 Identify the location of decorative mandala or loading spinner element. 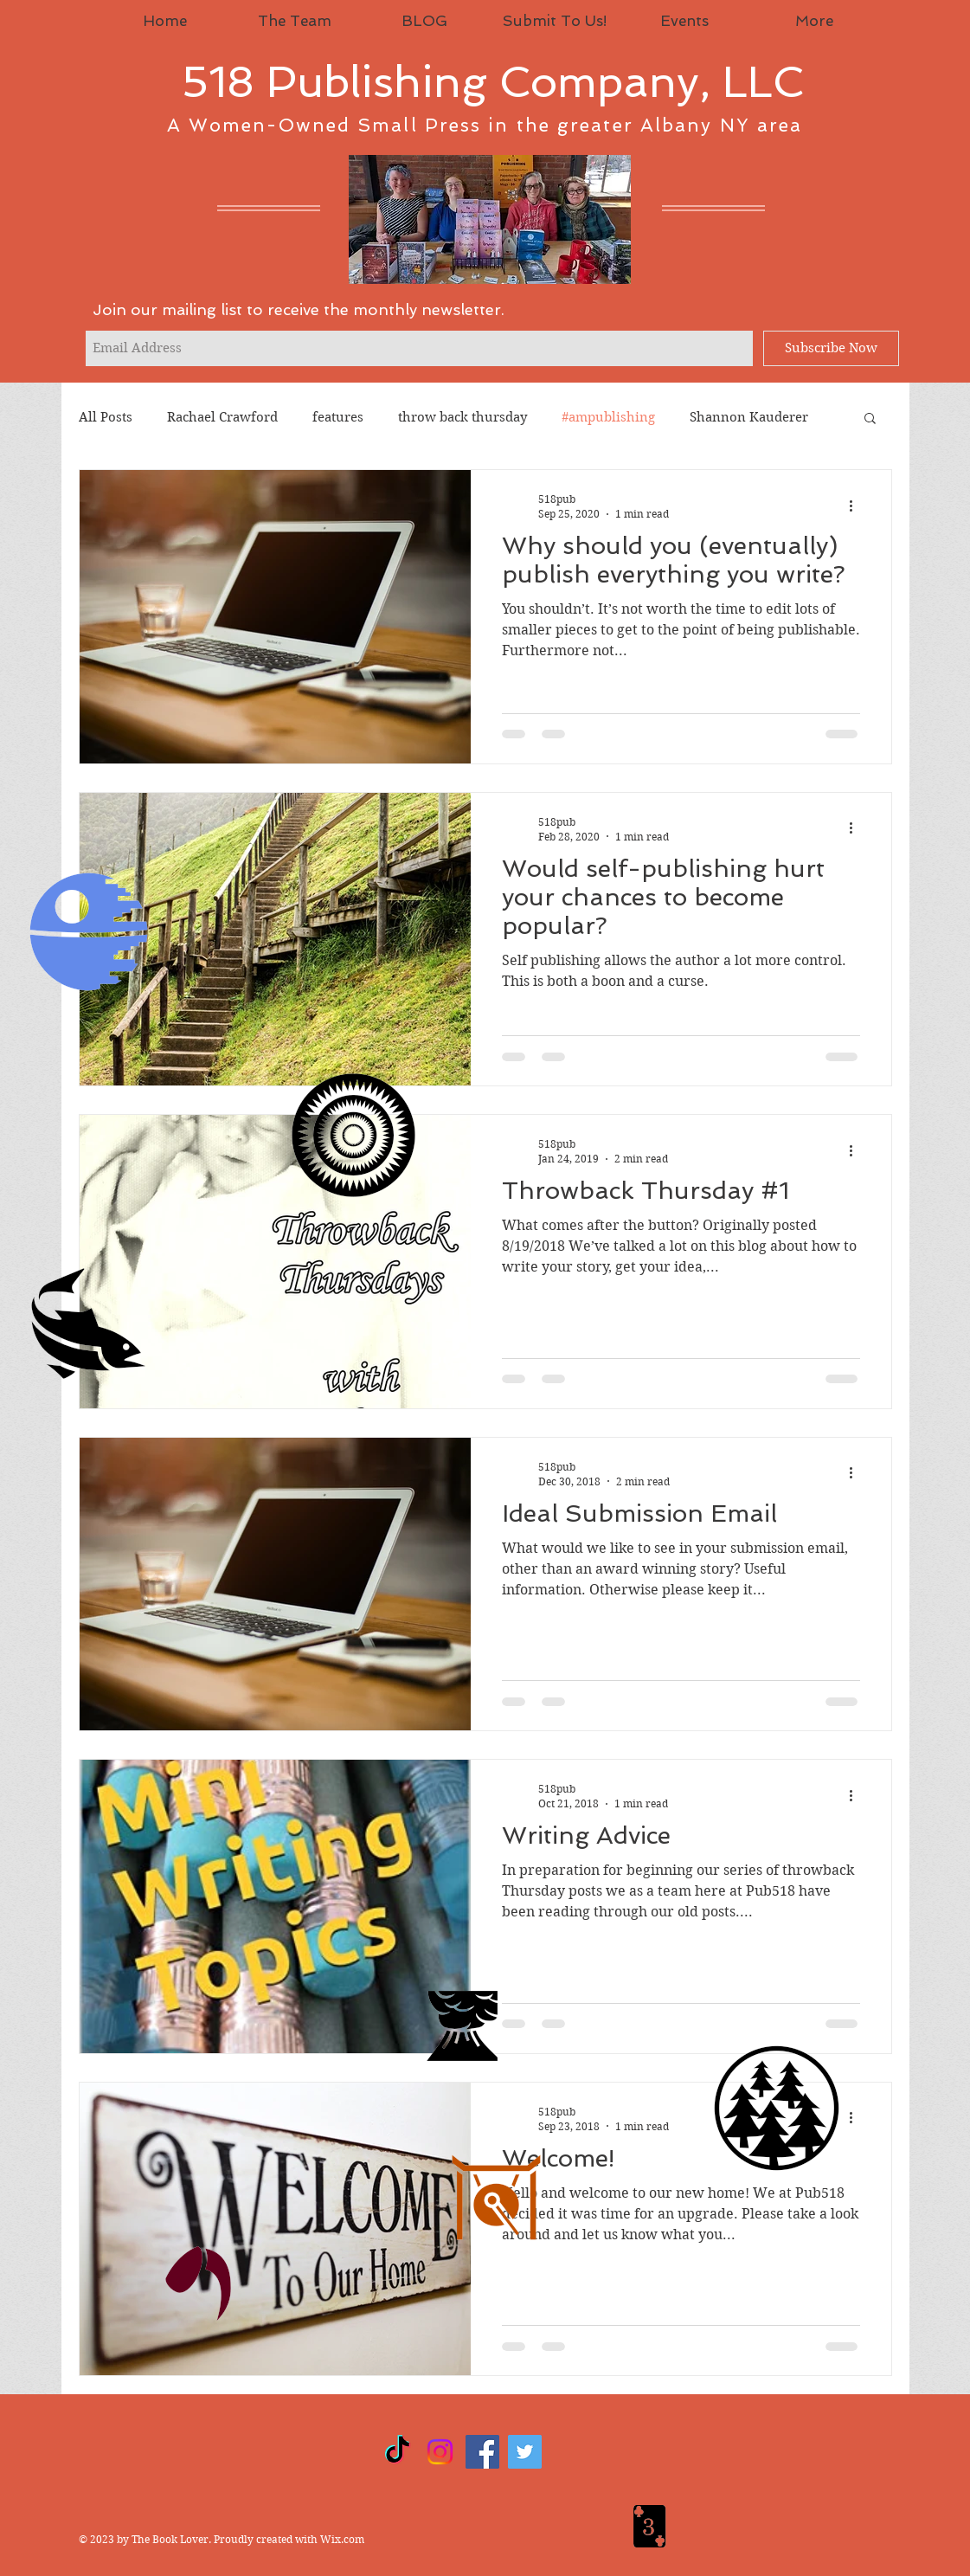
(353, 1135).